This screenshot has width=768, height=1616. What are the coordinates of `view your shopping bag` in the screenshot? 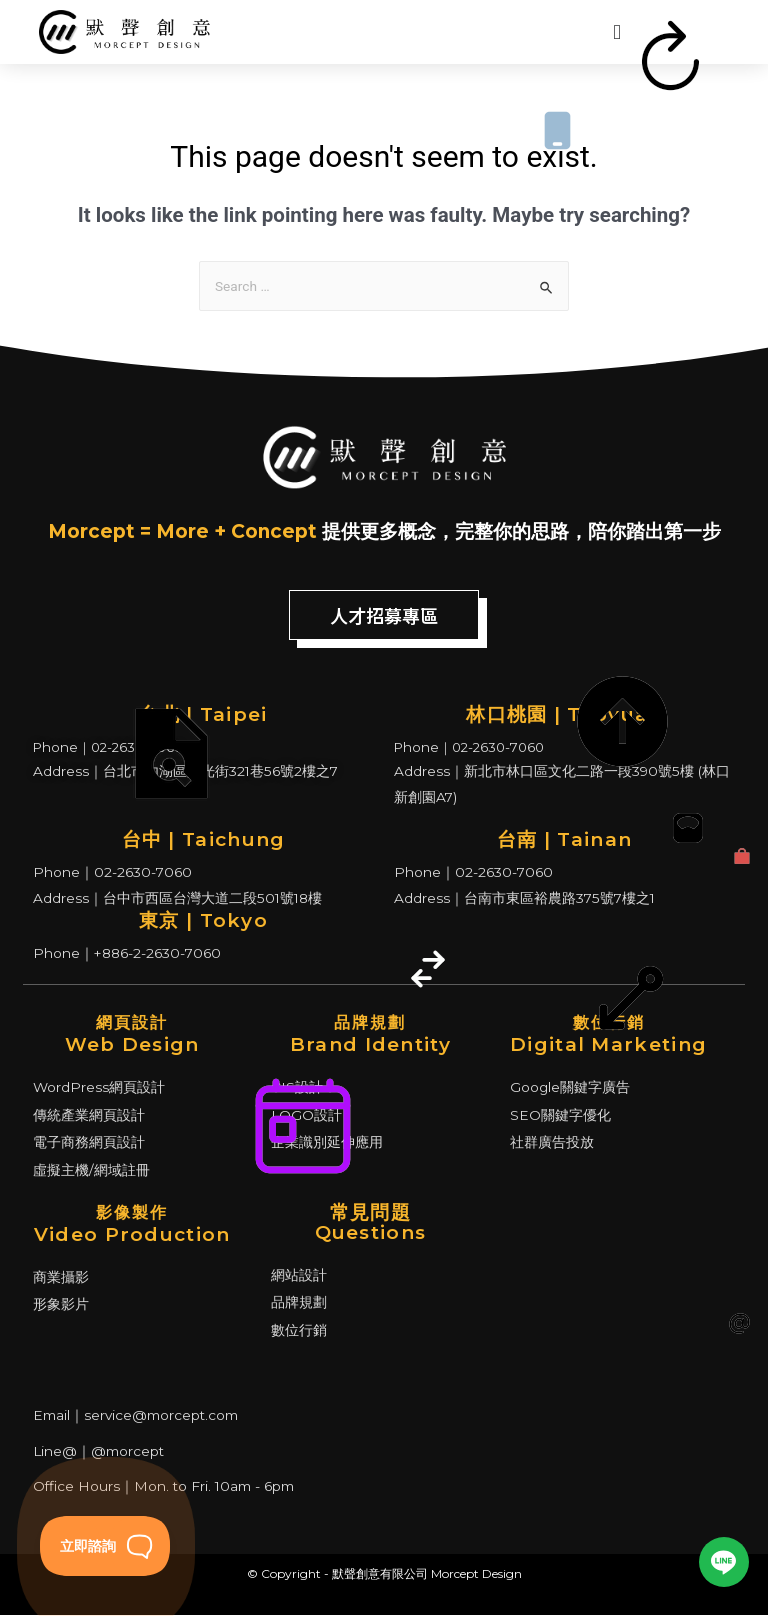 It's located at (742, 856).